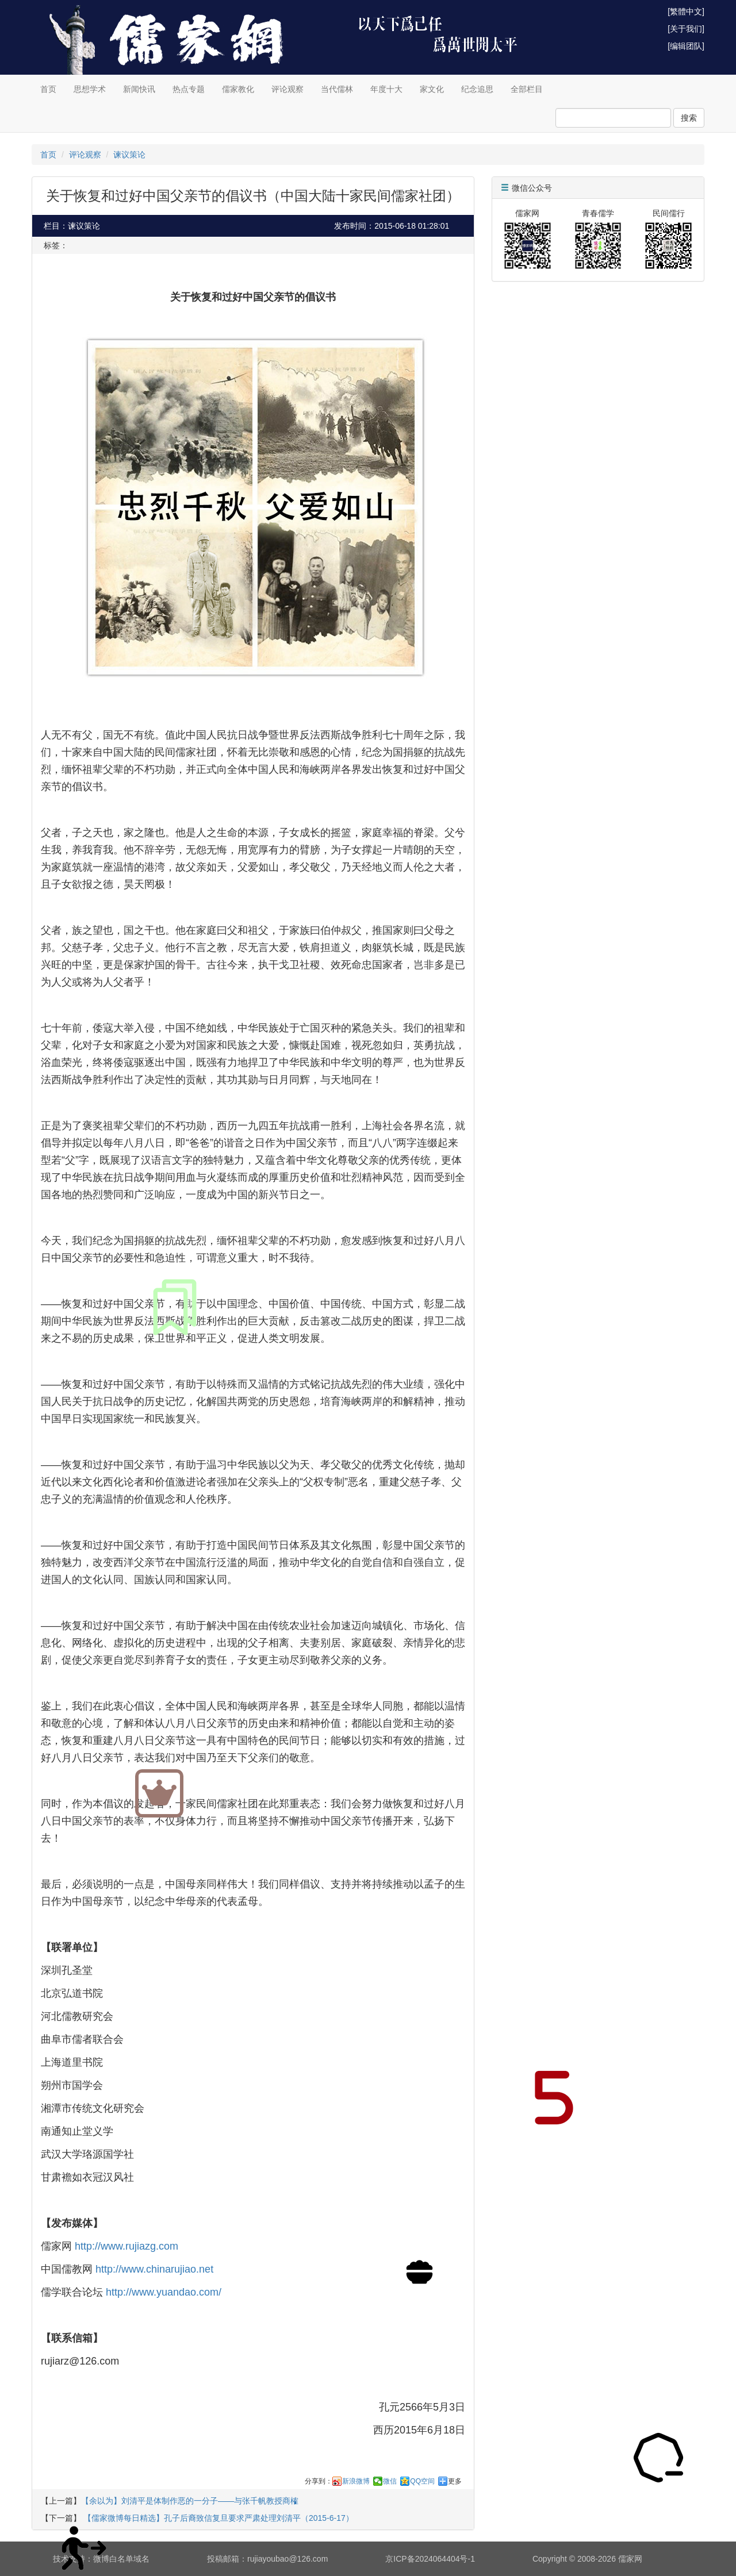 This screenshot has width=736, height=2576. Describe the element at coordinates (658, 2458) in the screenshot. I see `remove or delete an item with a warning` at that location.